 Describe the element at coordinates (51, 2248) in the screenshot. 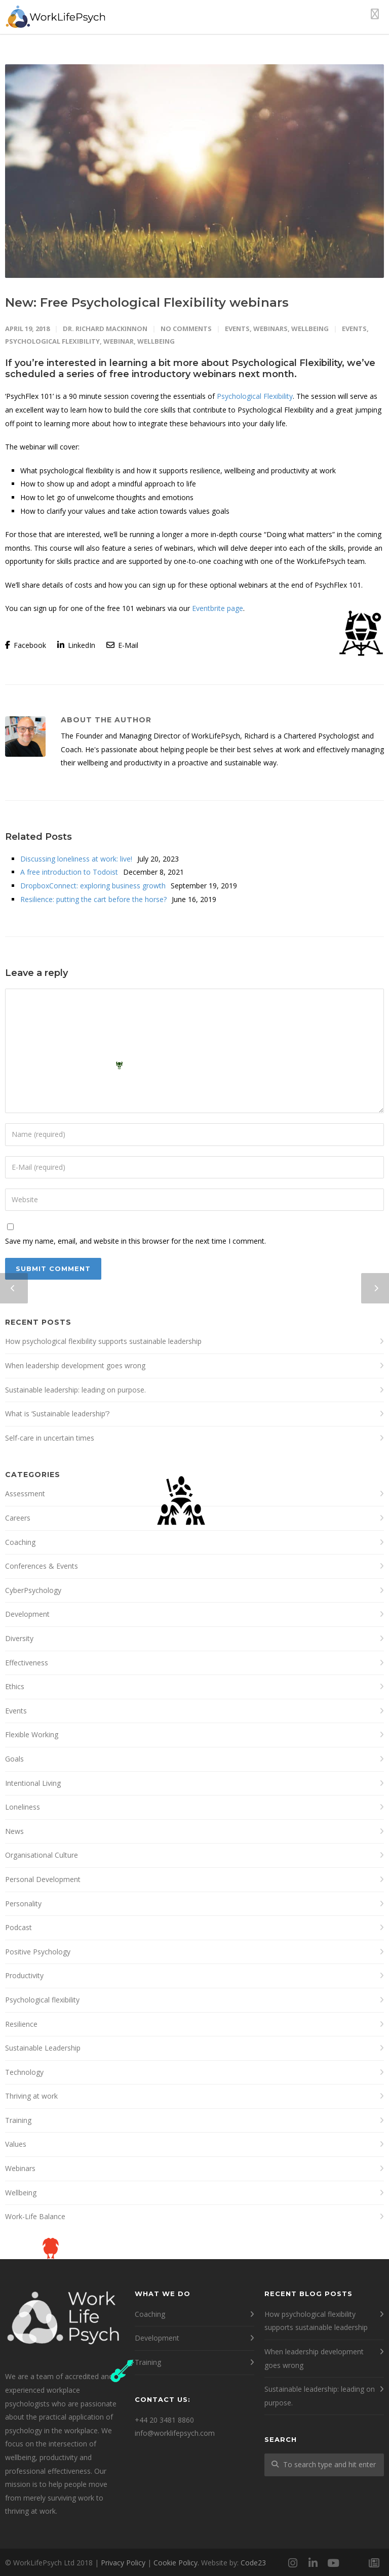

I see `select roast chicken as a food item` at that location.